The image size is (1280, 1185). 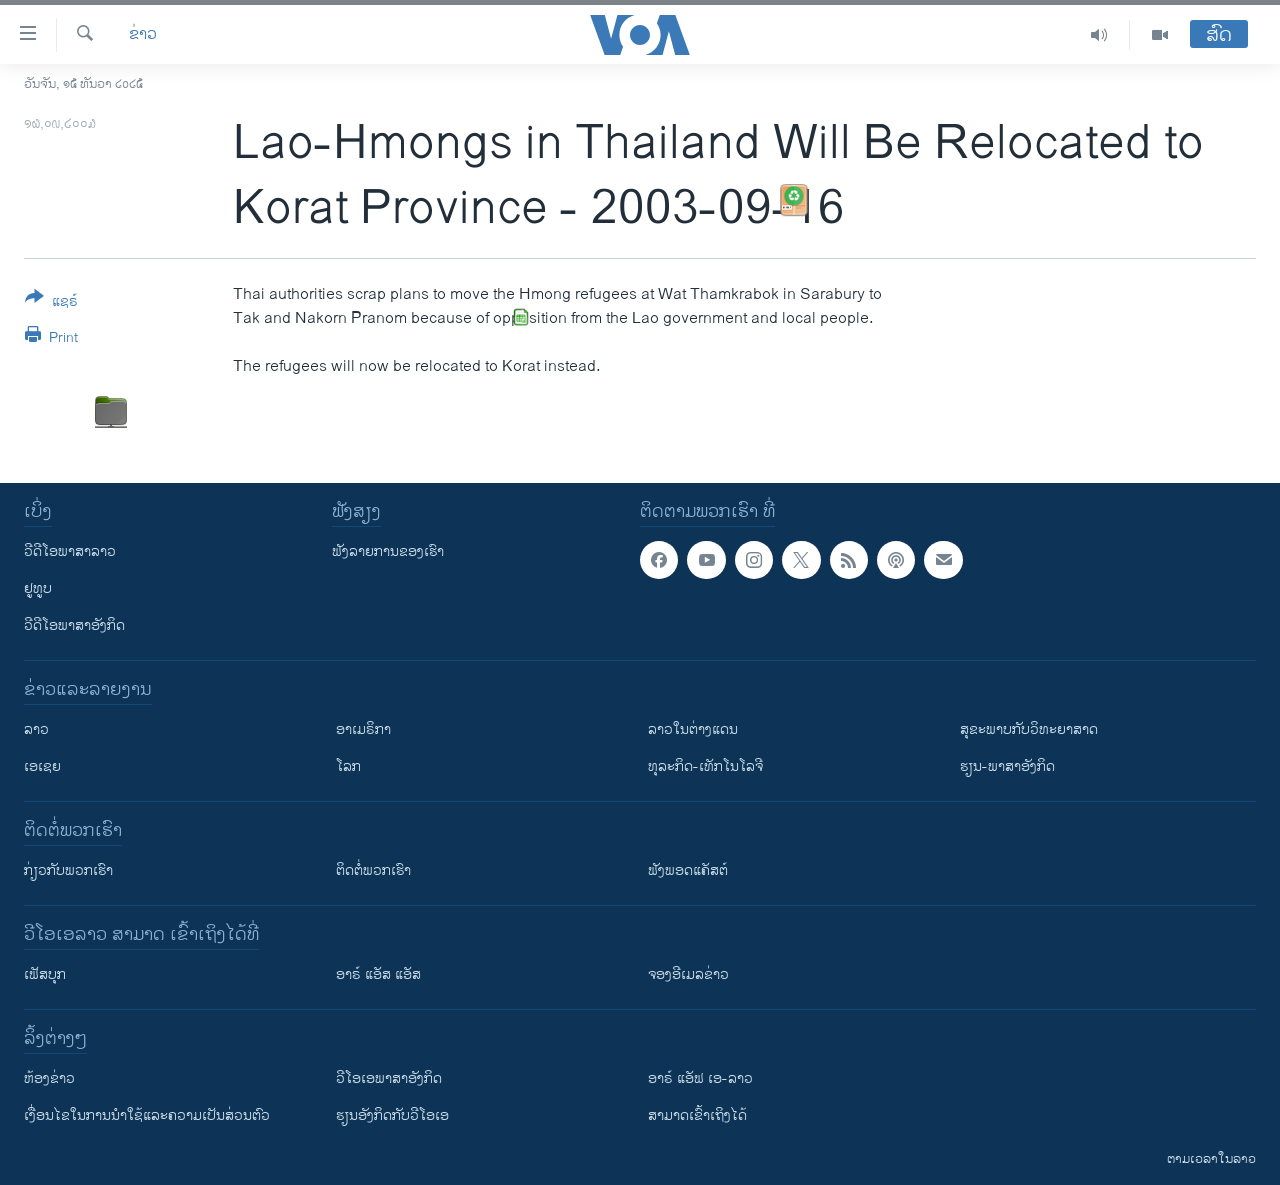 What do you see at coordinates (111, 412) in the screenshot?
I see `access files stored on a remote server` at bounding box center [111, 412].